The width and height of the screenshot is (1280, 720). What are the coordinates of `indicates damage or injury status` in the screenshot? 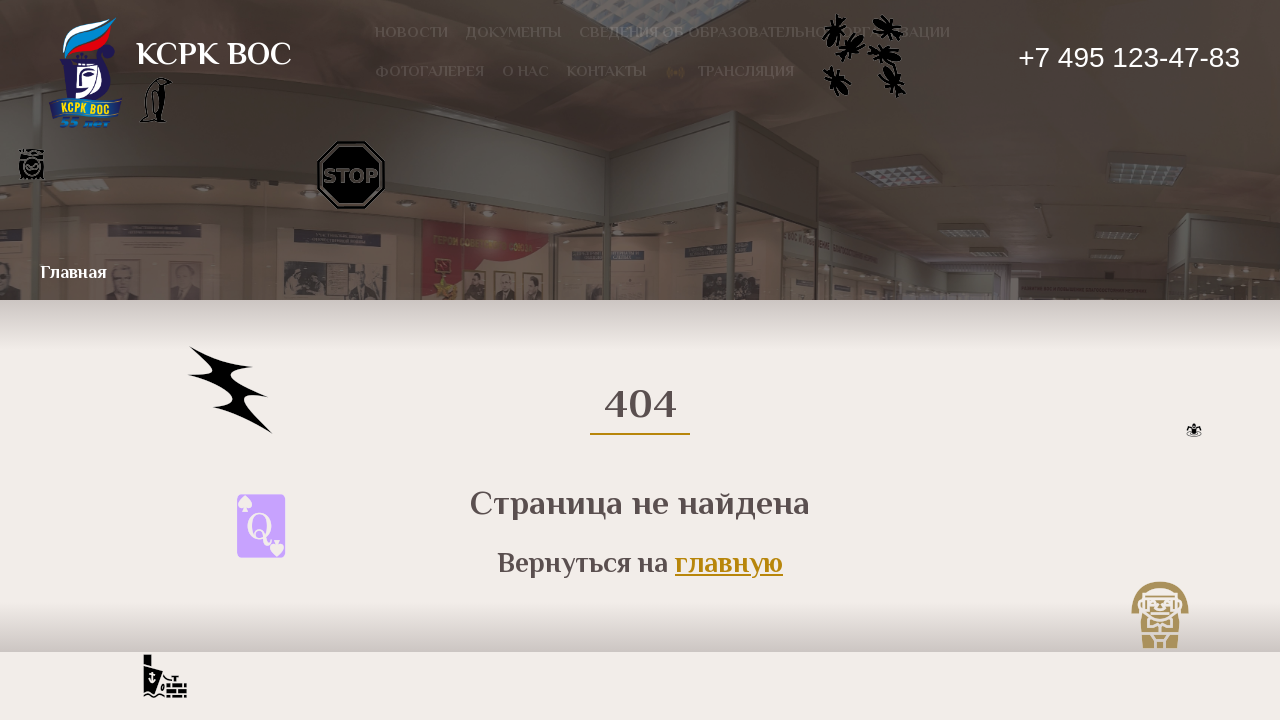 It's located at (230, 390).